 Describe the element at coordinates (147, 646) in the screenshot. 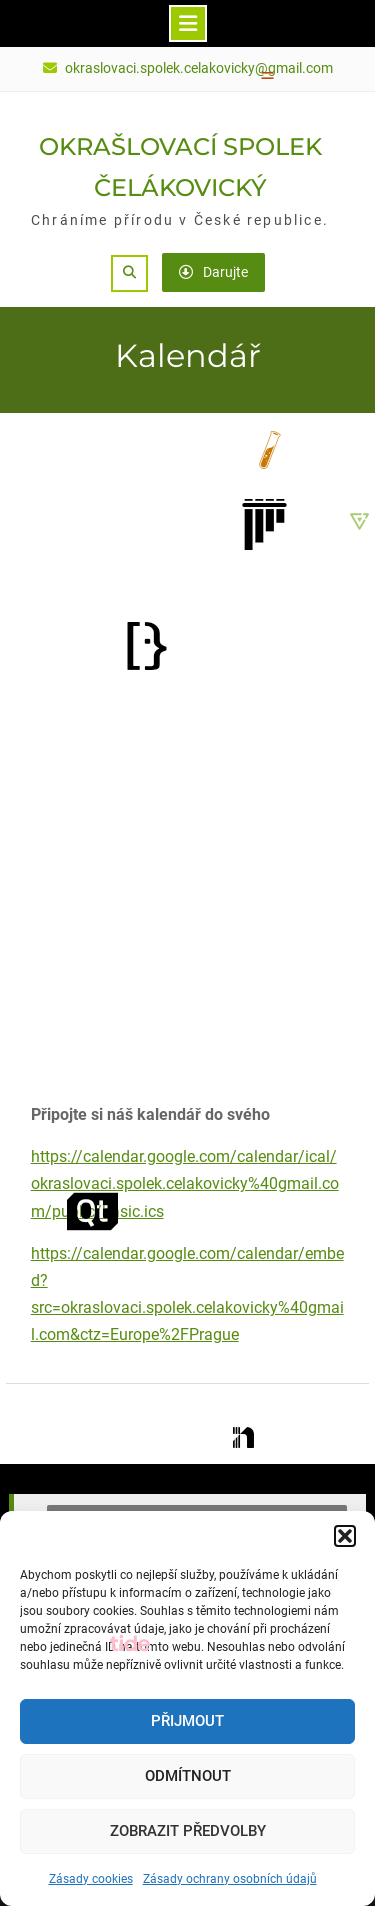

I see `super user community logo` at that location.